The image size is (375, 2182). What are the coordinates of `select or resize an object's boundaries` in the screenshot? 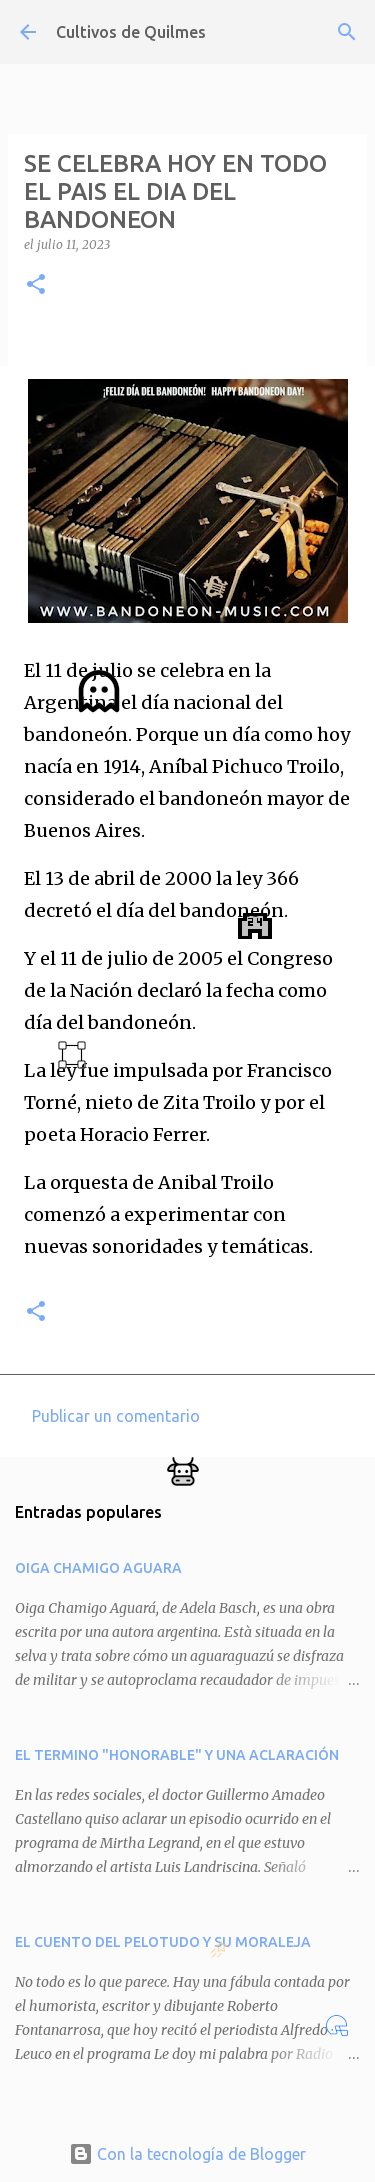 It's located at (72, 1055).